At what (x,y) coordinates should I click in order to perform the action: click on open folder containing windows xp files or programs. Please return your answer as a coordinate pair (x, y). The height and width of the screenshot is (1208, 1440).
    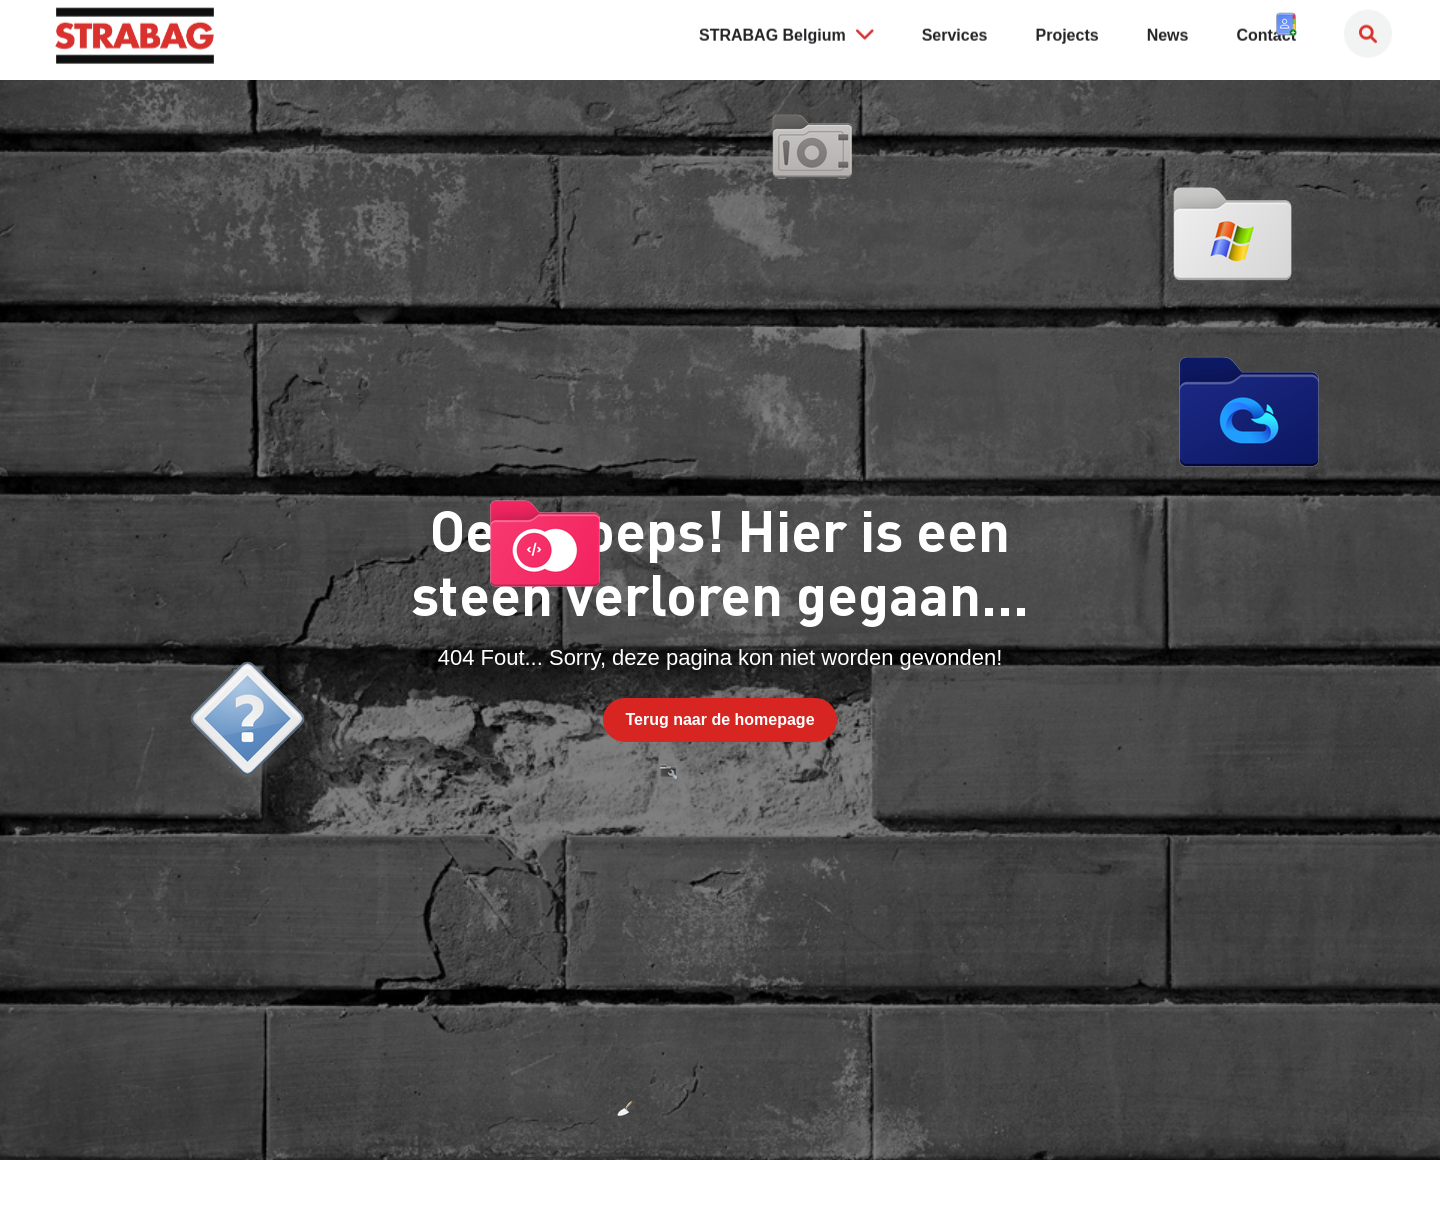
    Looking at the image, I should click on (1232, 237).